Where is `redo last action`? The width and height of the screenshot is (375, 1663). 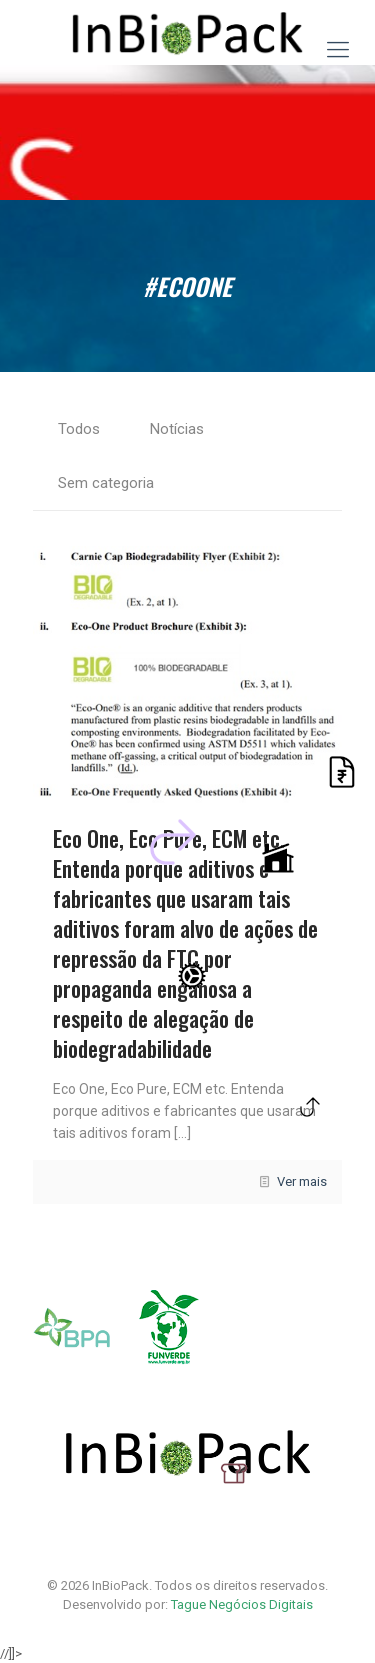 redo last action is located at coordinates (173, 842).